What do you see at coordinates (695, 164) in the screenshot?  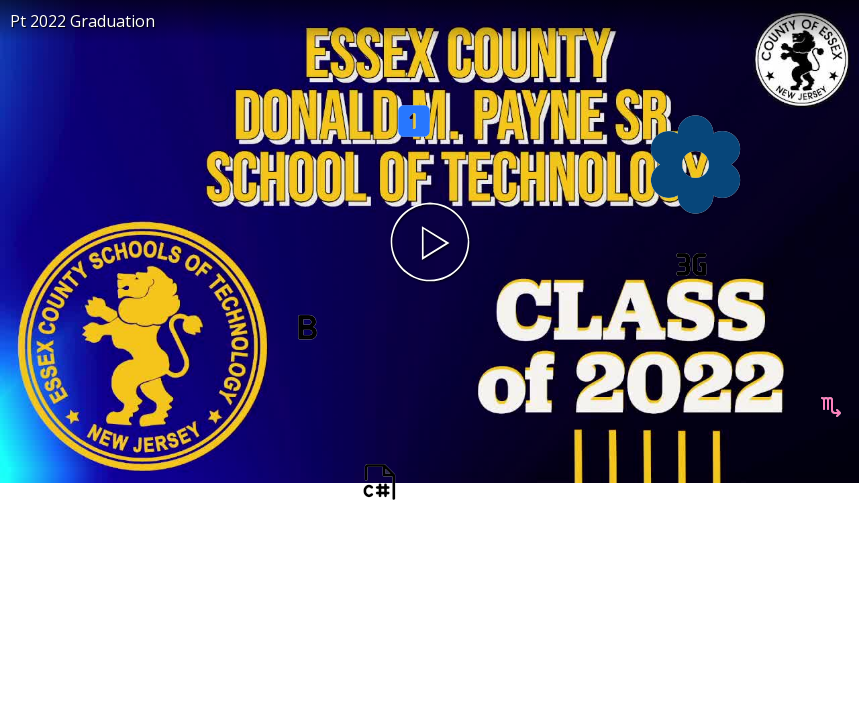 I see `access garden or plant-related features` at bounding box center [695, 164].